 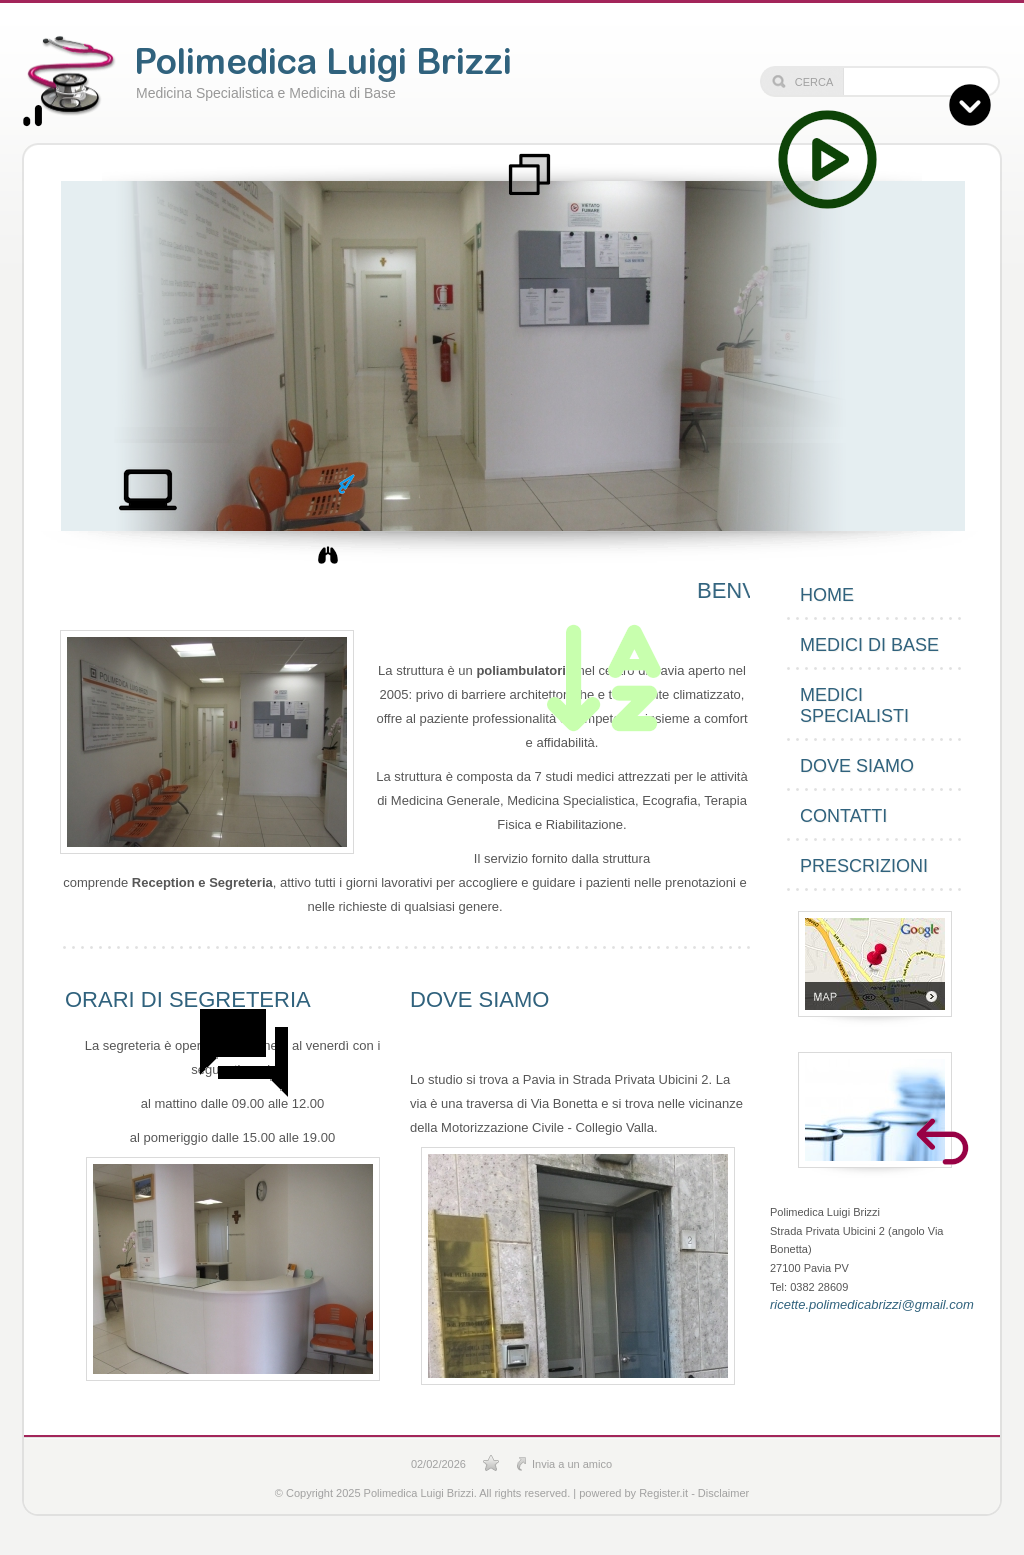 What do you see at coordinates (244, 1053) in the screenshot?
I see `open chat or messaging` at bounding box center [244, 1053].